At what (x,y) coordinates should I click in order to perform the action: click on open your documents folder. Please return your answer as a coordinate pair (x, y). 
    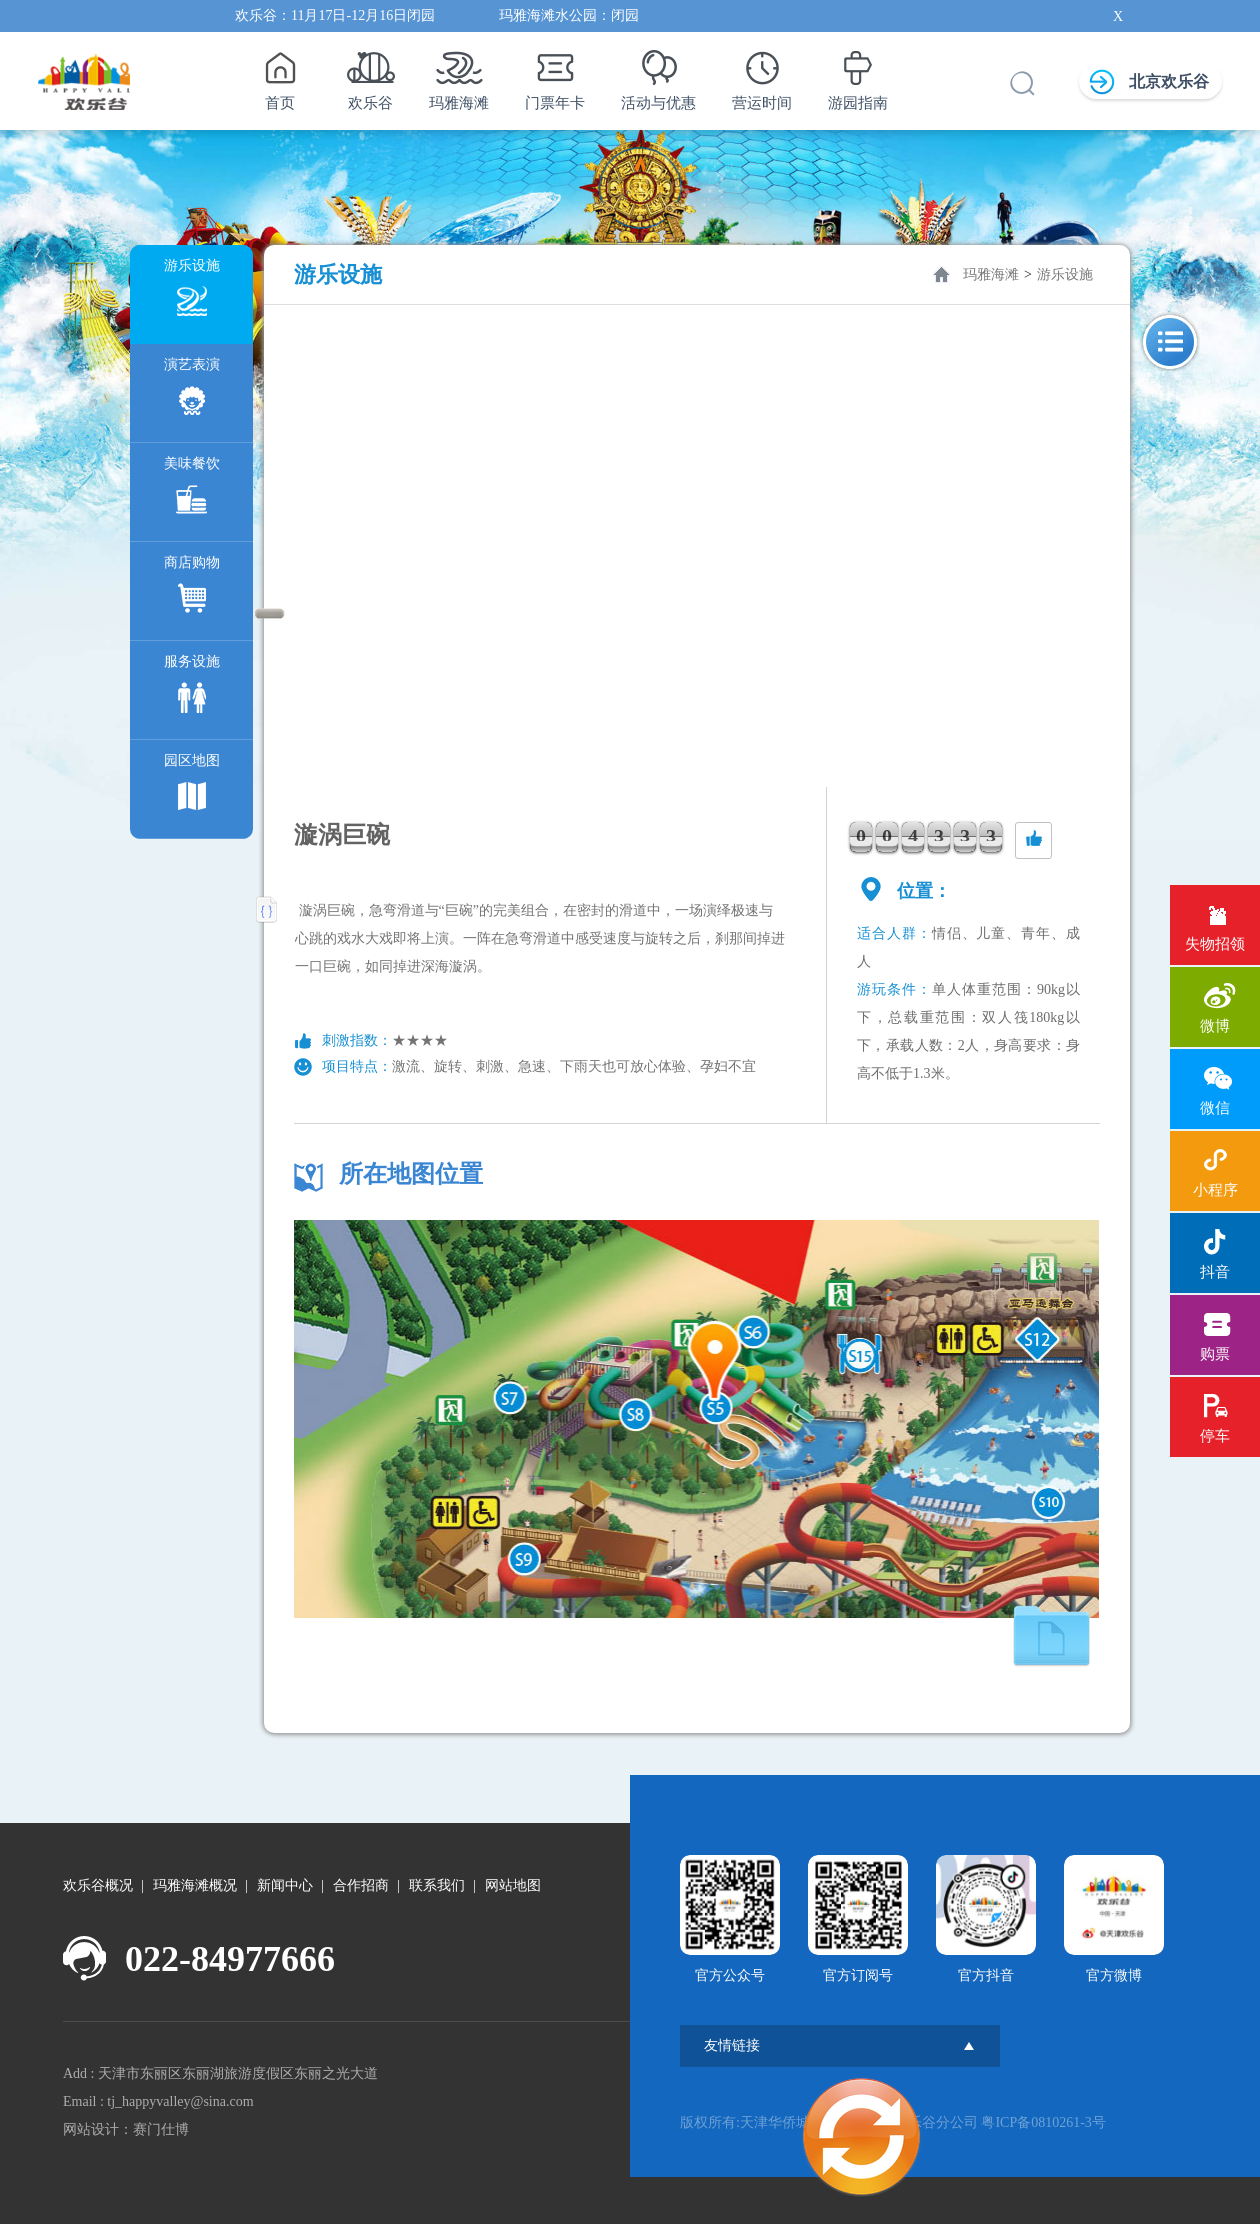
    Looking at the image, I should click on (1051, 1635).